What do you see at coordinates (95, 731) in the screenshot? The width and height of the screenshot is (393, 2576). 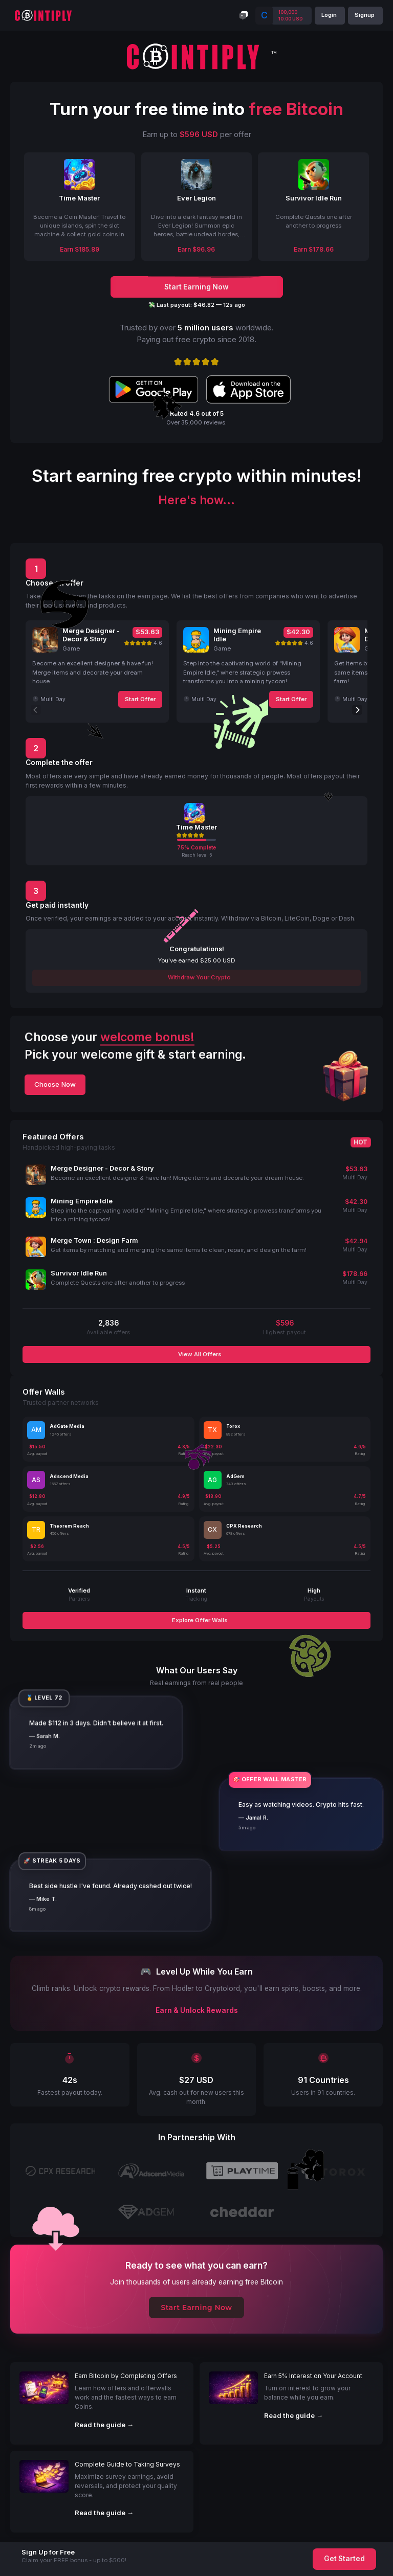 I see `equip or select paper arrows as ammunition` at bounding box center [95, 731].